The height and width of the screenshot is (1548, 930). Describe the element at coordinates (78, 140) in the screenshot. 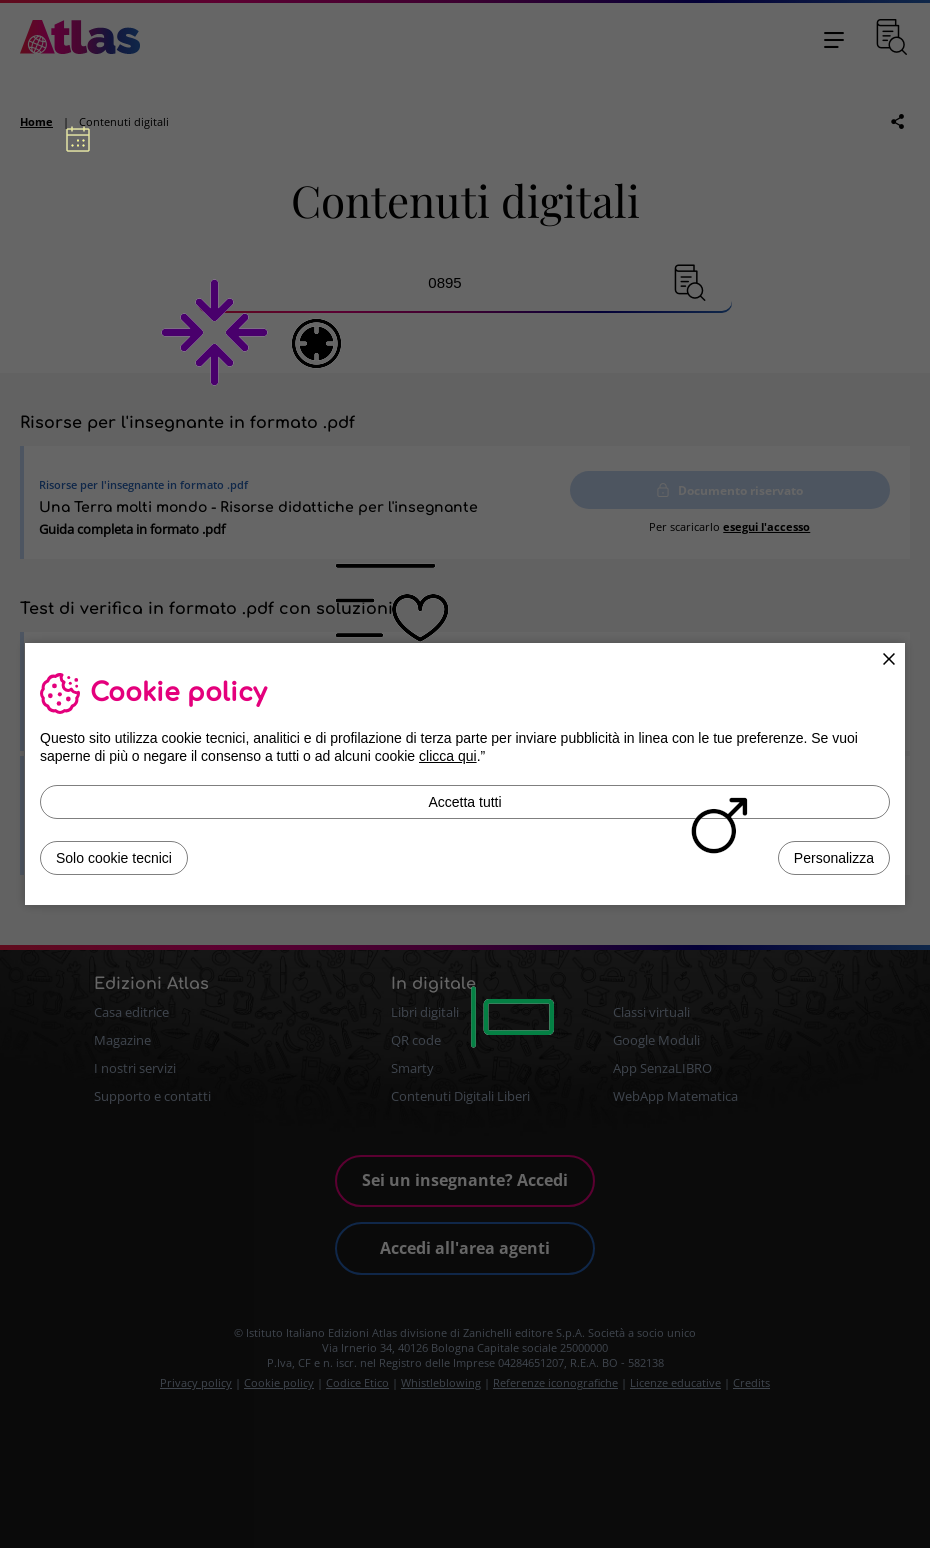

I see `view calendar events` at that location.